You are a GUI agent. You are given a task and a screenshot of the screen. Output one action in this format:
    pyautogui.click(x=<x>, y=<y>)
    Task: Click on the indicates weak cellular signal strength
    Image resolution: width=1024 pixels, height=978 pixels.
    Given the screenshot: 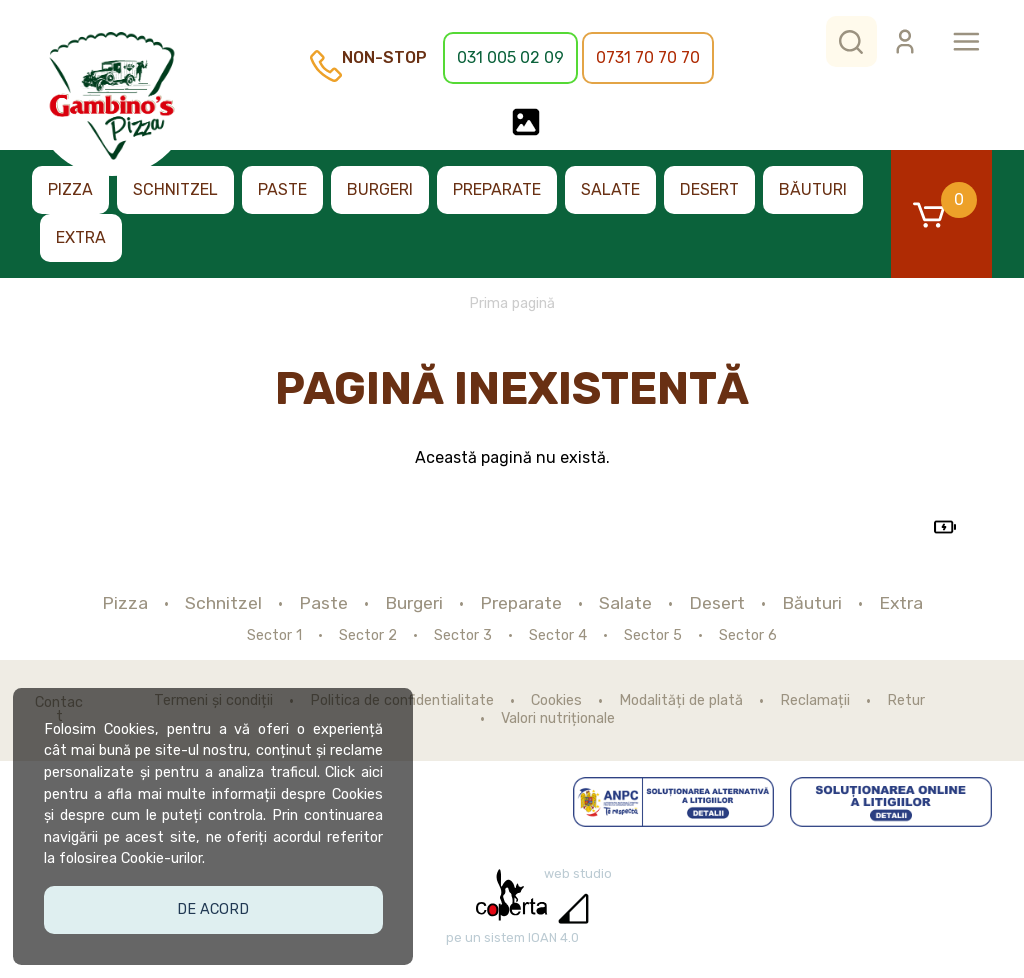 What is the action you would take?
    pyautogui.click(x=576, y=910)
    